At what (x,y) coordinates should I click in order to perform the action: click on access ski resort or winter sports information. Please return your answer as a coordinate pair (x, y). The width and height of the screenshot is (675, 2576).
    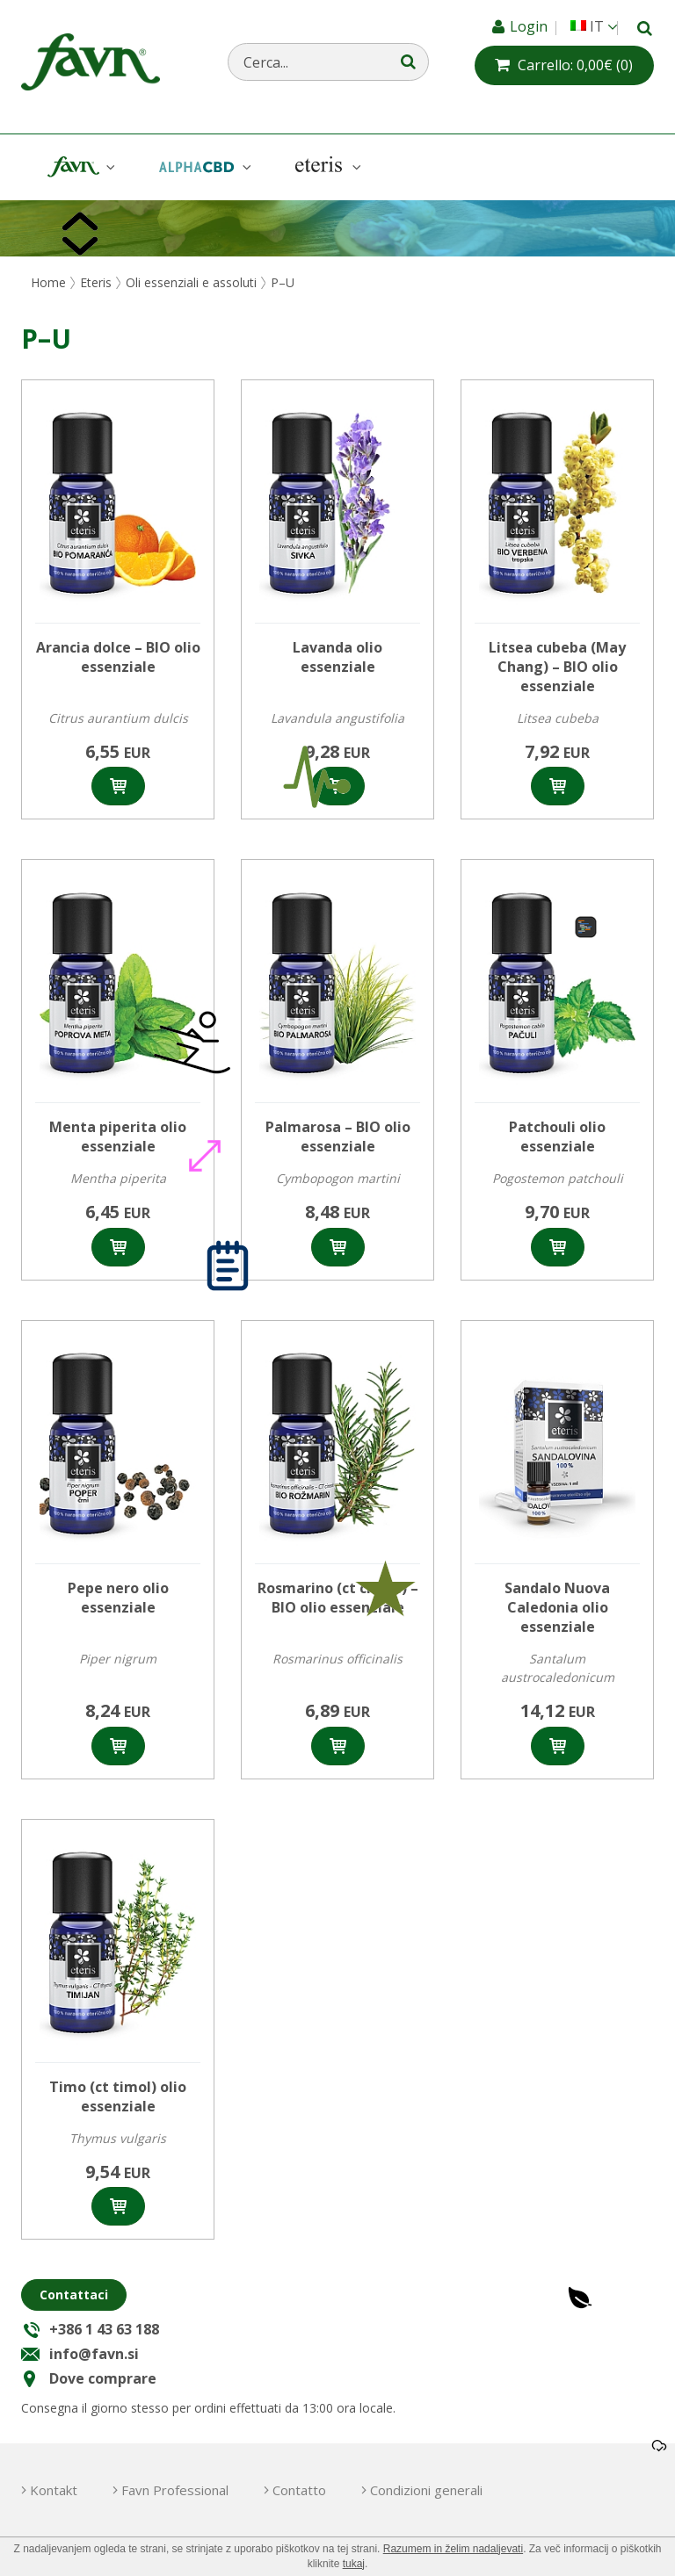
    Looking at the image, I should click on (192, 1043).